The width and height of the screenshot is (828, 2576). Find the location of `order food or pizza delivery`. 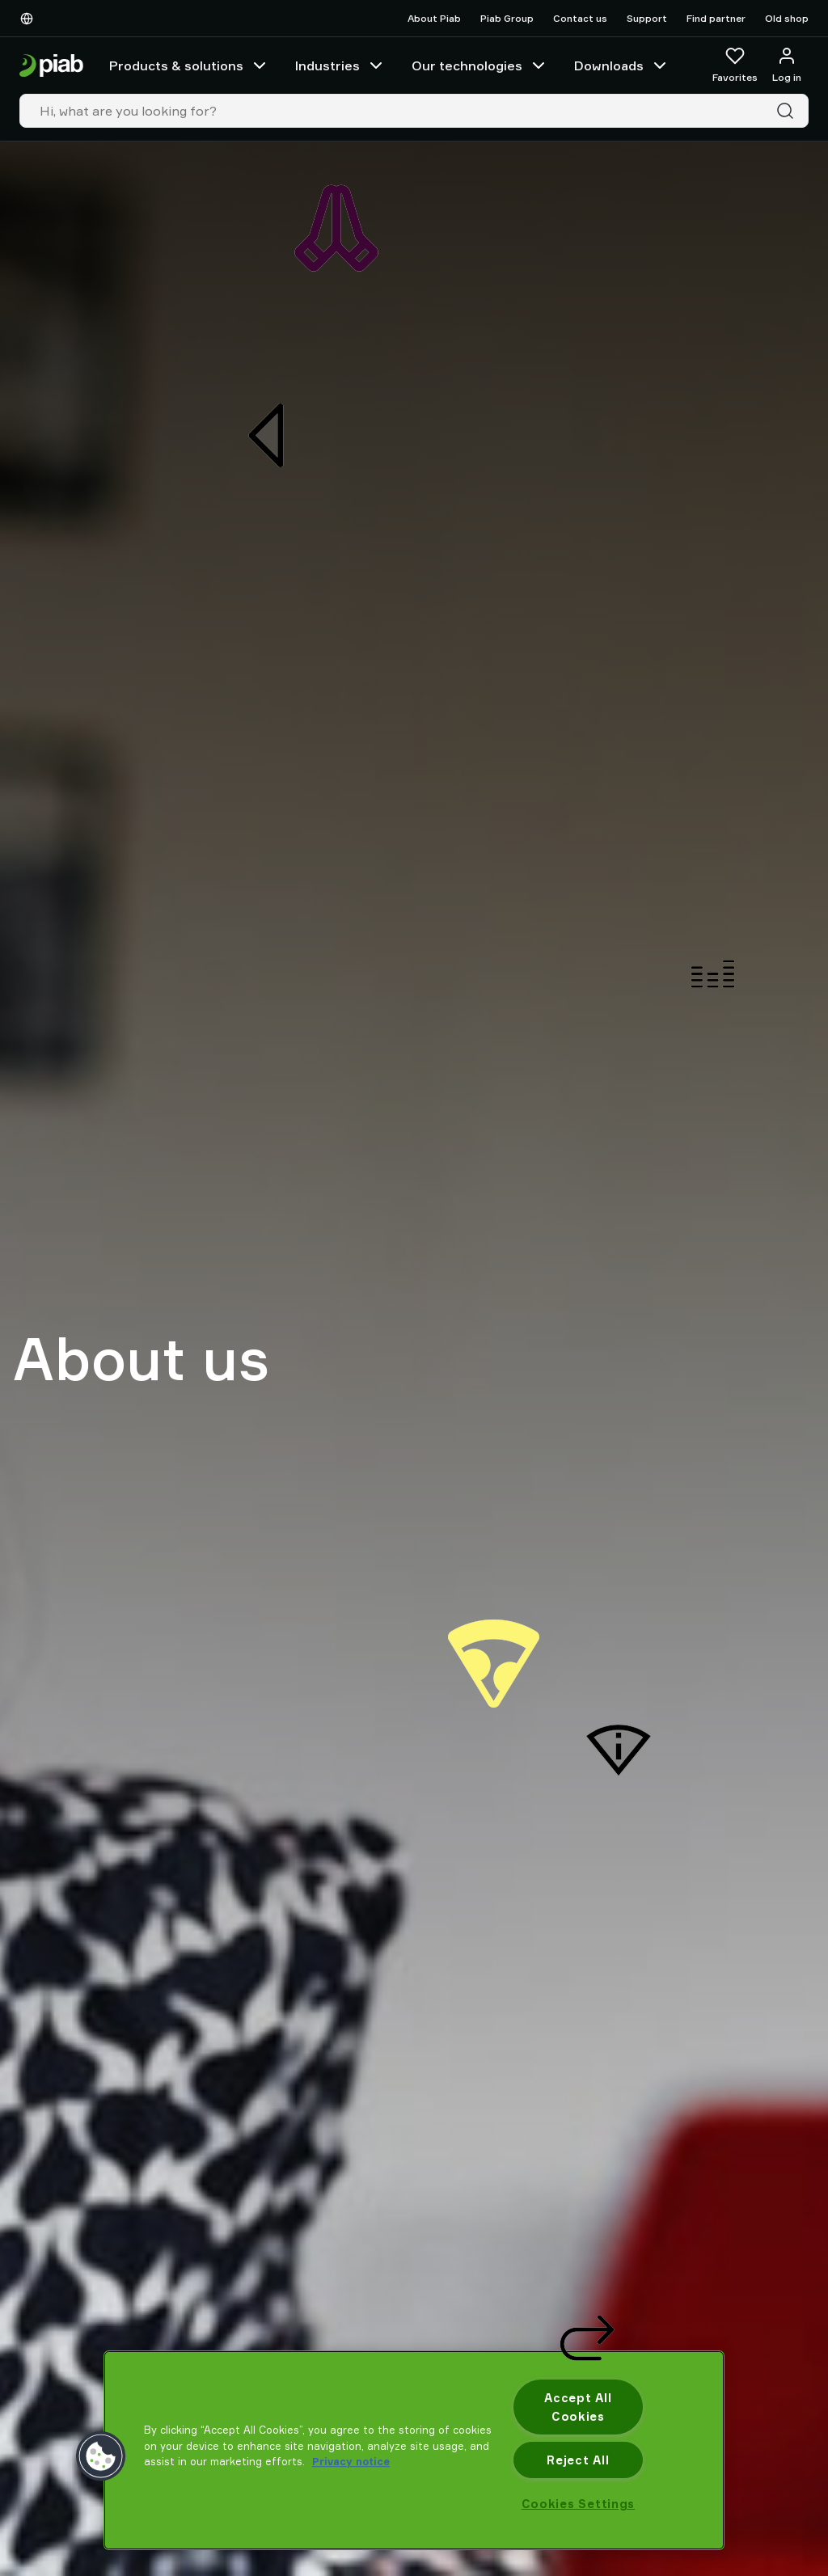

order food or pizza delivery is located at coordinates (493, 1662).